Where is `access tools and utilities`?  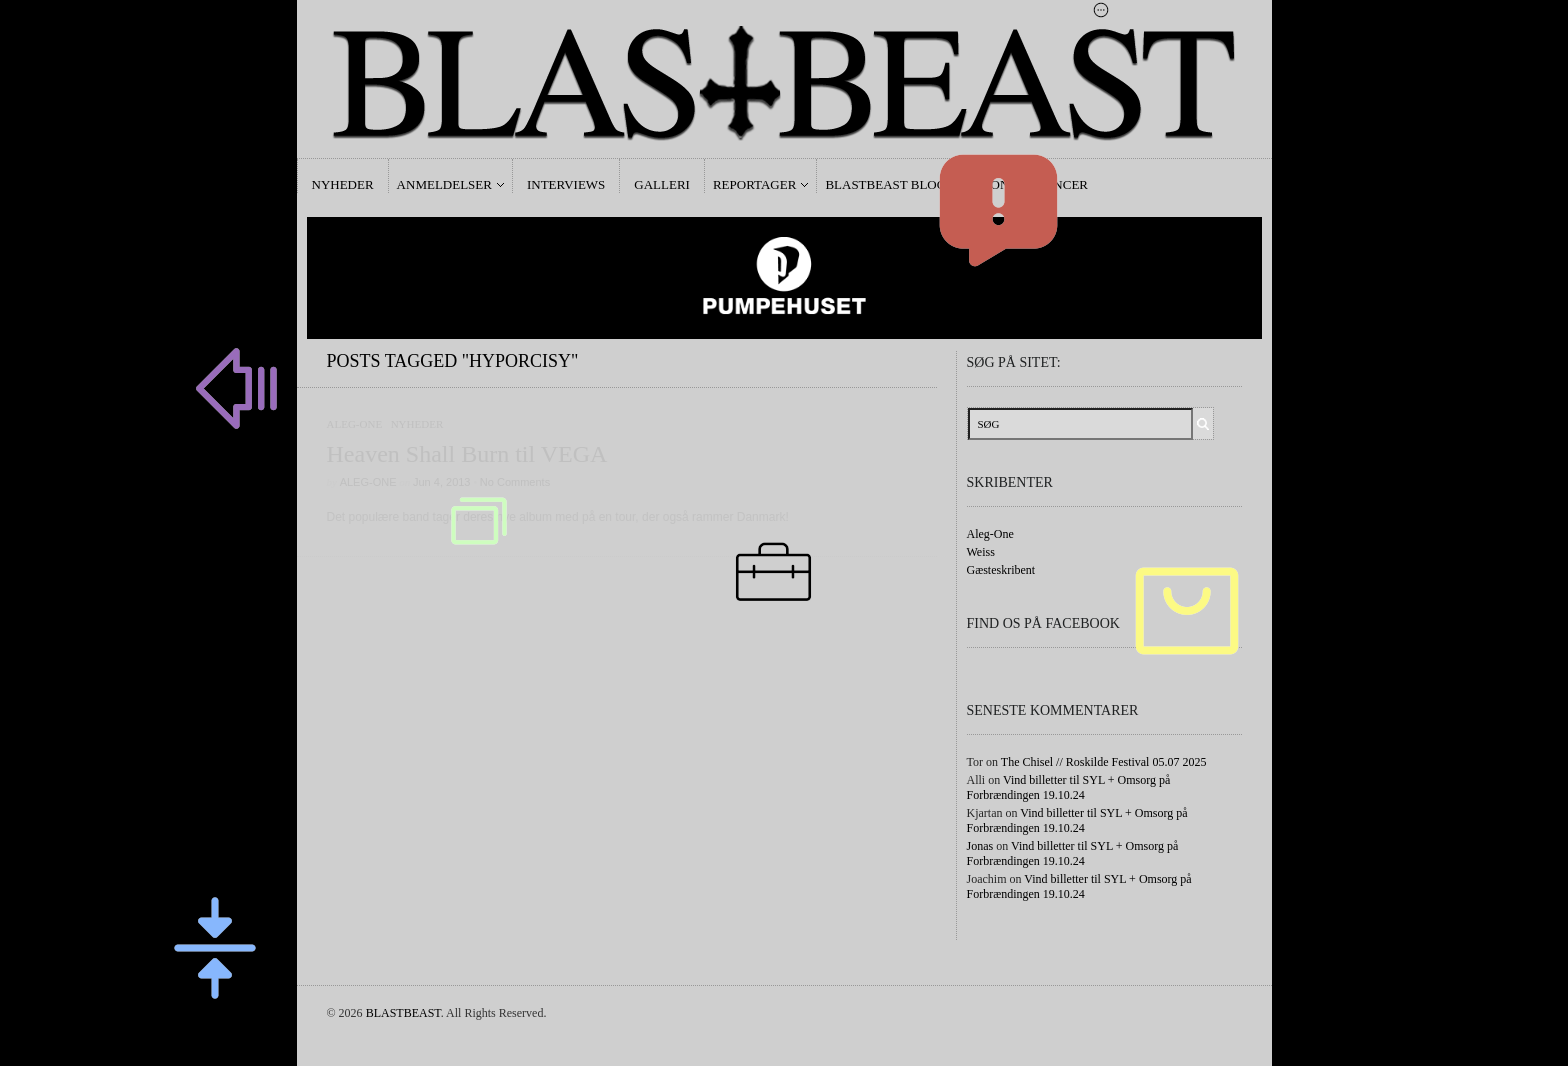 access tools and utilities is located at coordinates (773, 574).